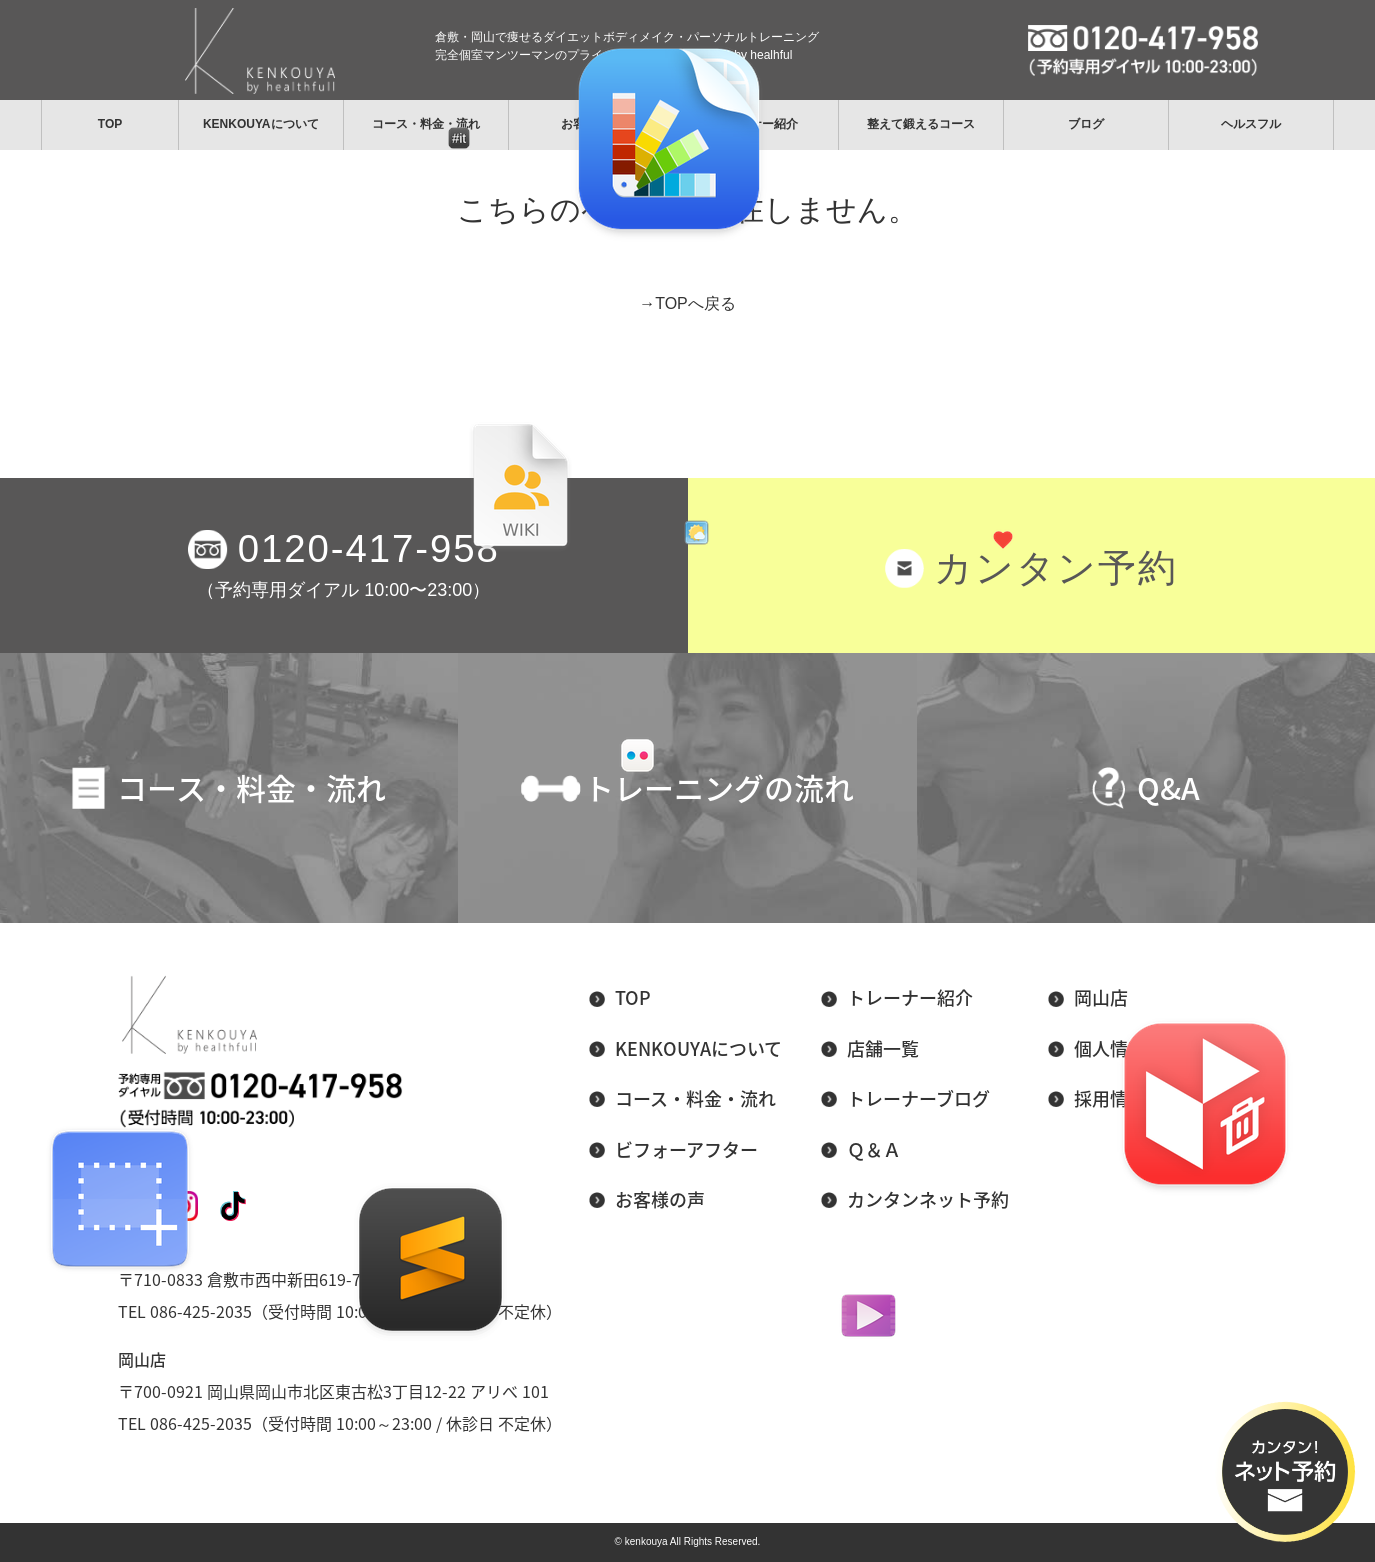 This screenshot has height=1562, width=1375. What do you see at coordinates (430, 1259) in the screenshot?
I see `open sublime text code editor` at bounding box center [430, 1259].